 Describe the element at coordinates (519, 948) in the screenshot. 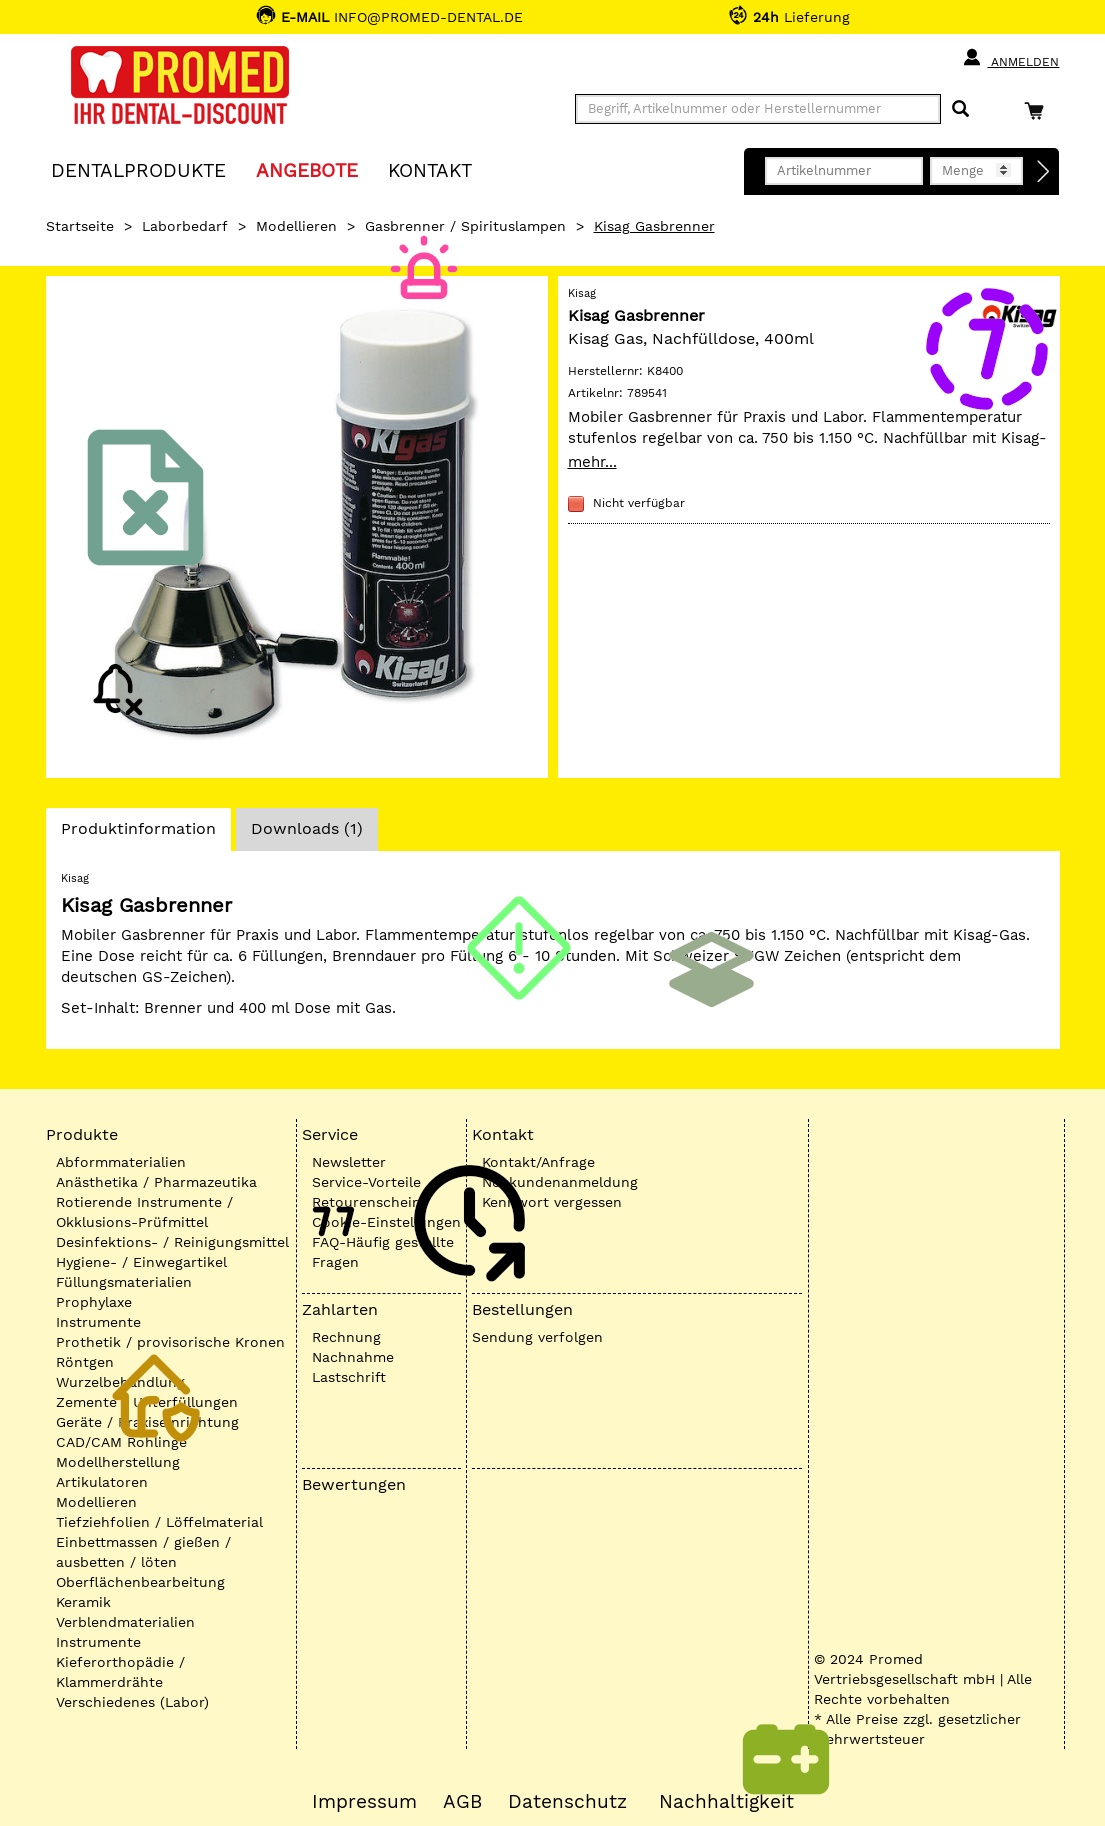

I see `indicates a warning or caution state` at that location.